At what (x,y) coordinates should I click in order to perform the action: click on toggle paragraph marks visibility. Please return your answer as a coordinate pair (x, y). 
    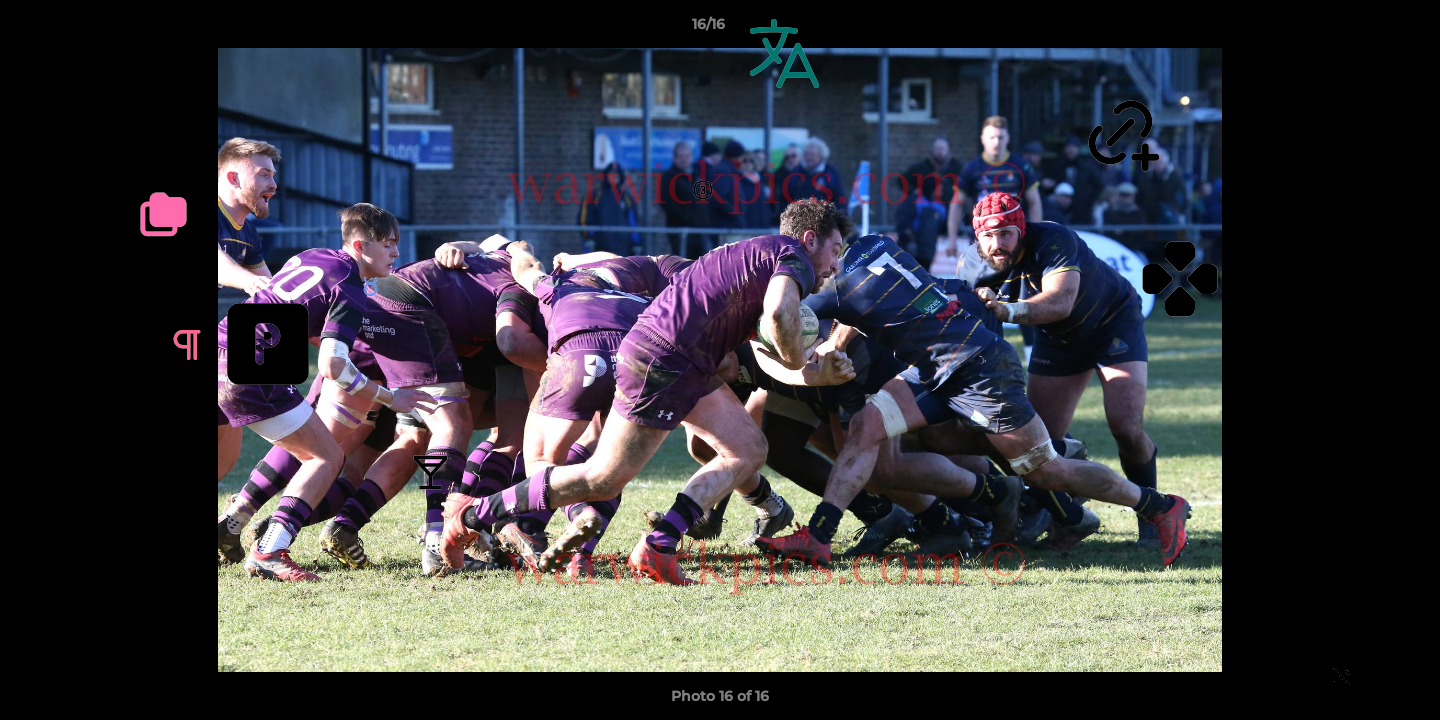
    Looking at the image, I should click on (187, 345).